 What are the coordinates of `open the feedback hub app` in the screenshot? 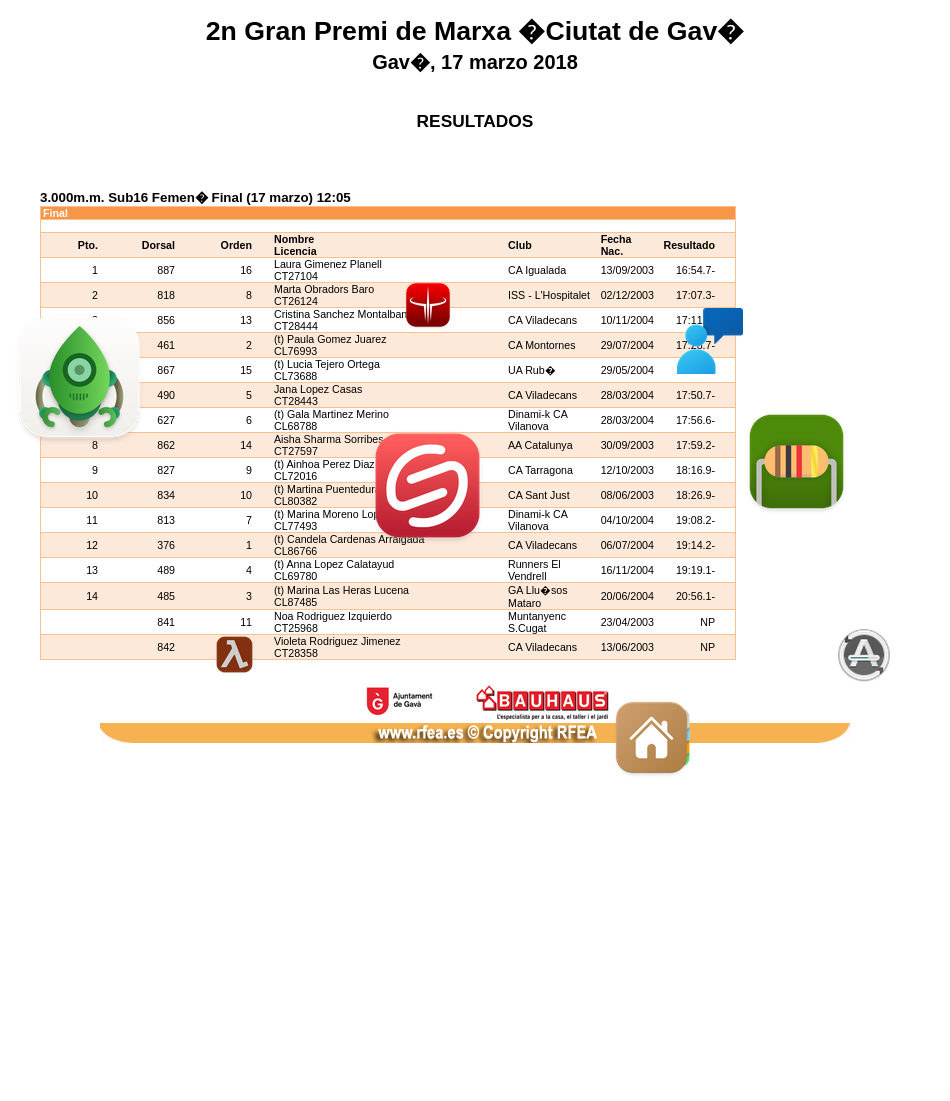 It's located at (710, 341).